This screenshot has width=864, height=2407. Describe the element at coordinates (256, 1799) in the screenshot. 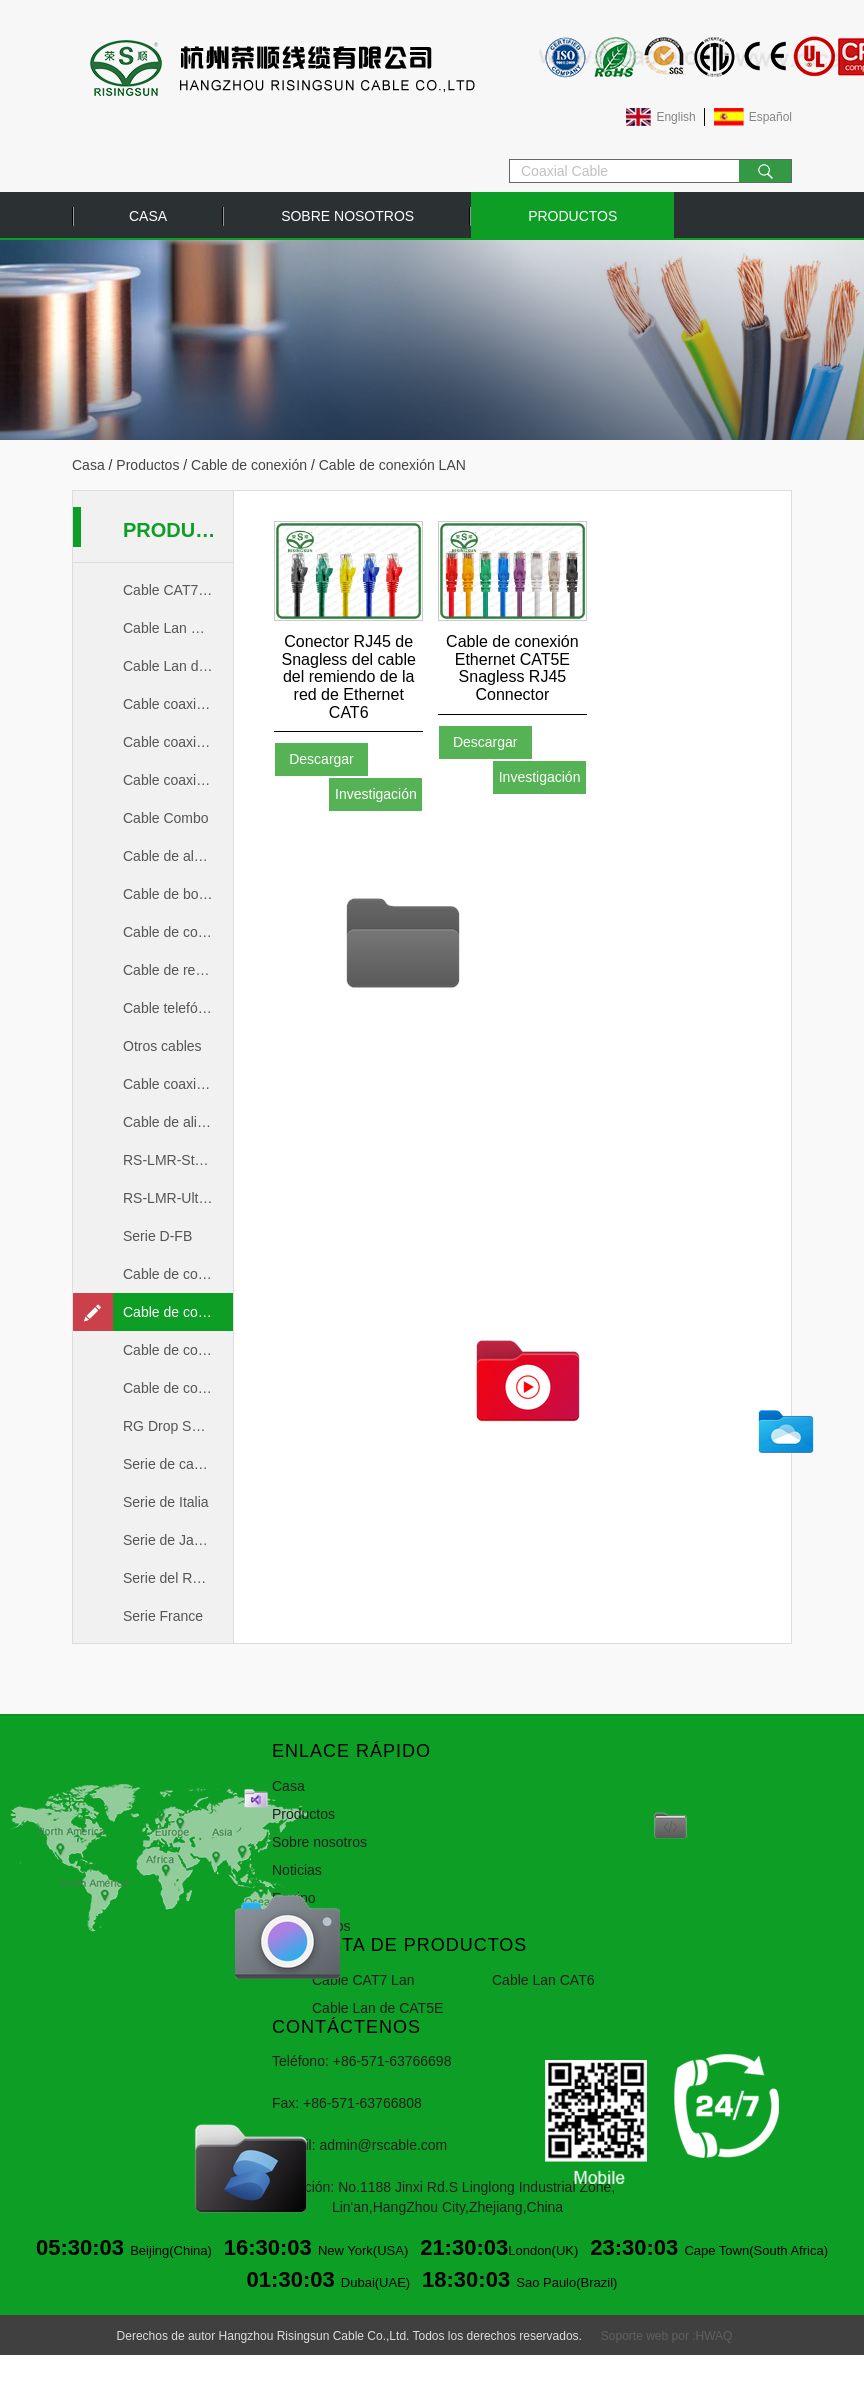

I see `open visual studio project files folder` at that location.